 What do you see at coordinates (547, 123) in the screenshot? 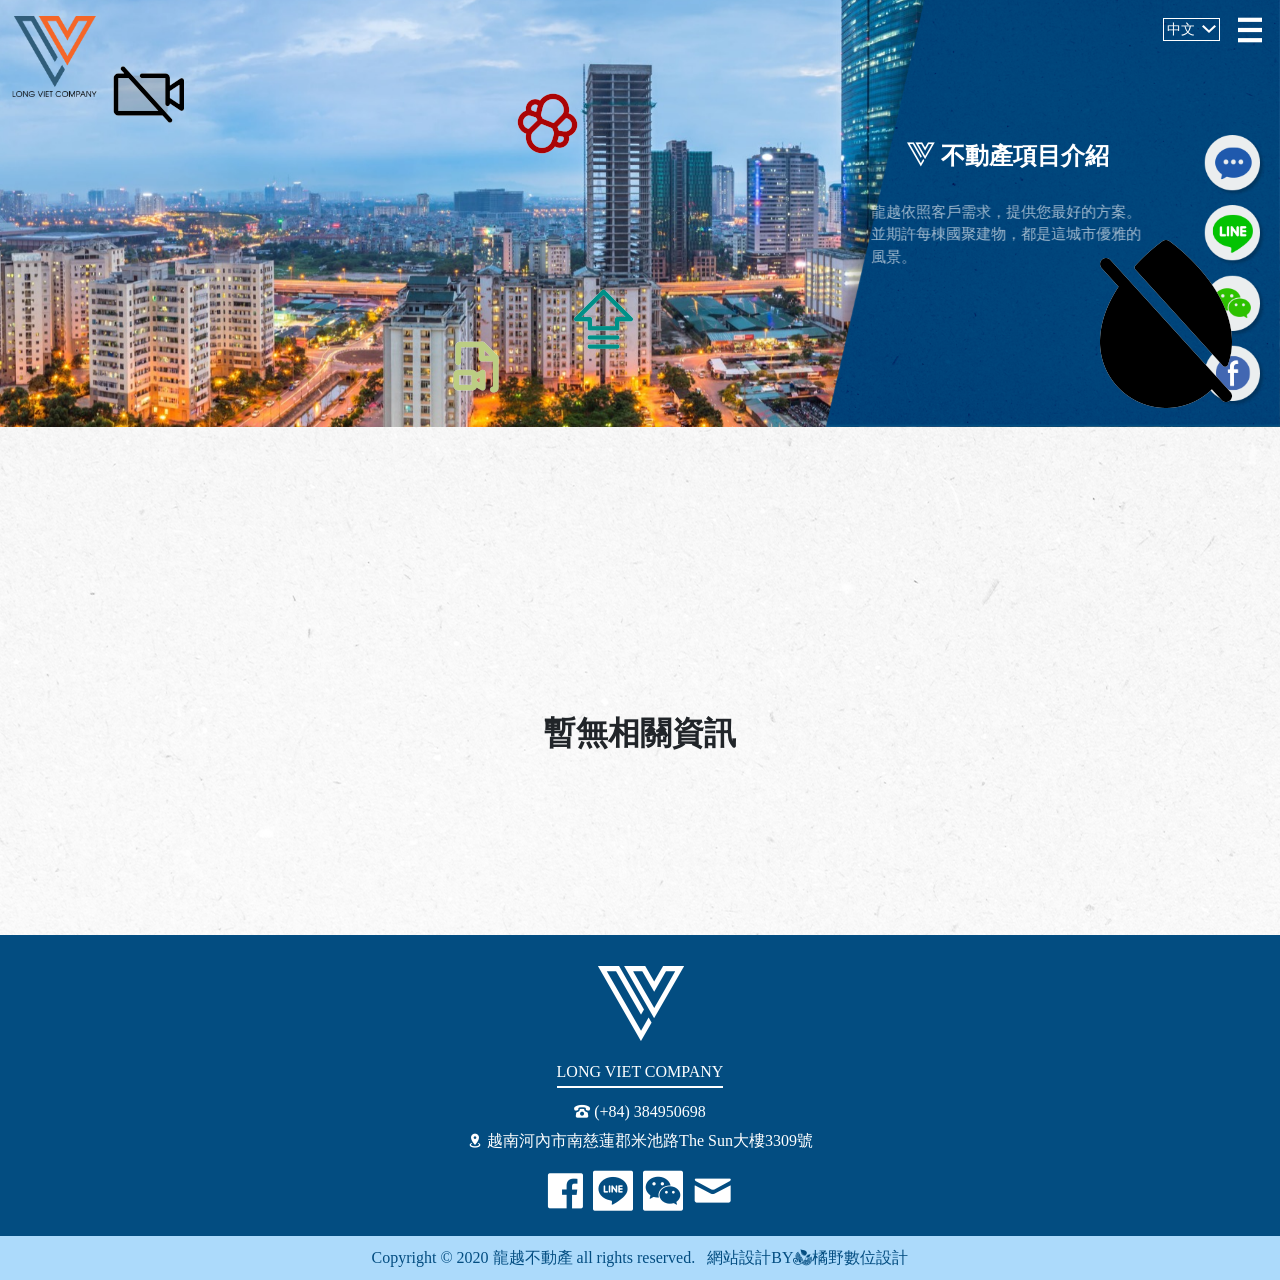
I see `elastic (elasticsearch) brand logo` at bounding box center [547, 123].